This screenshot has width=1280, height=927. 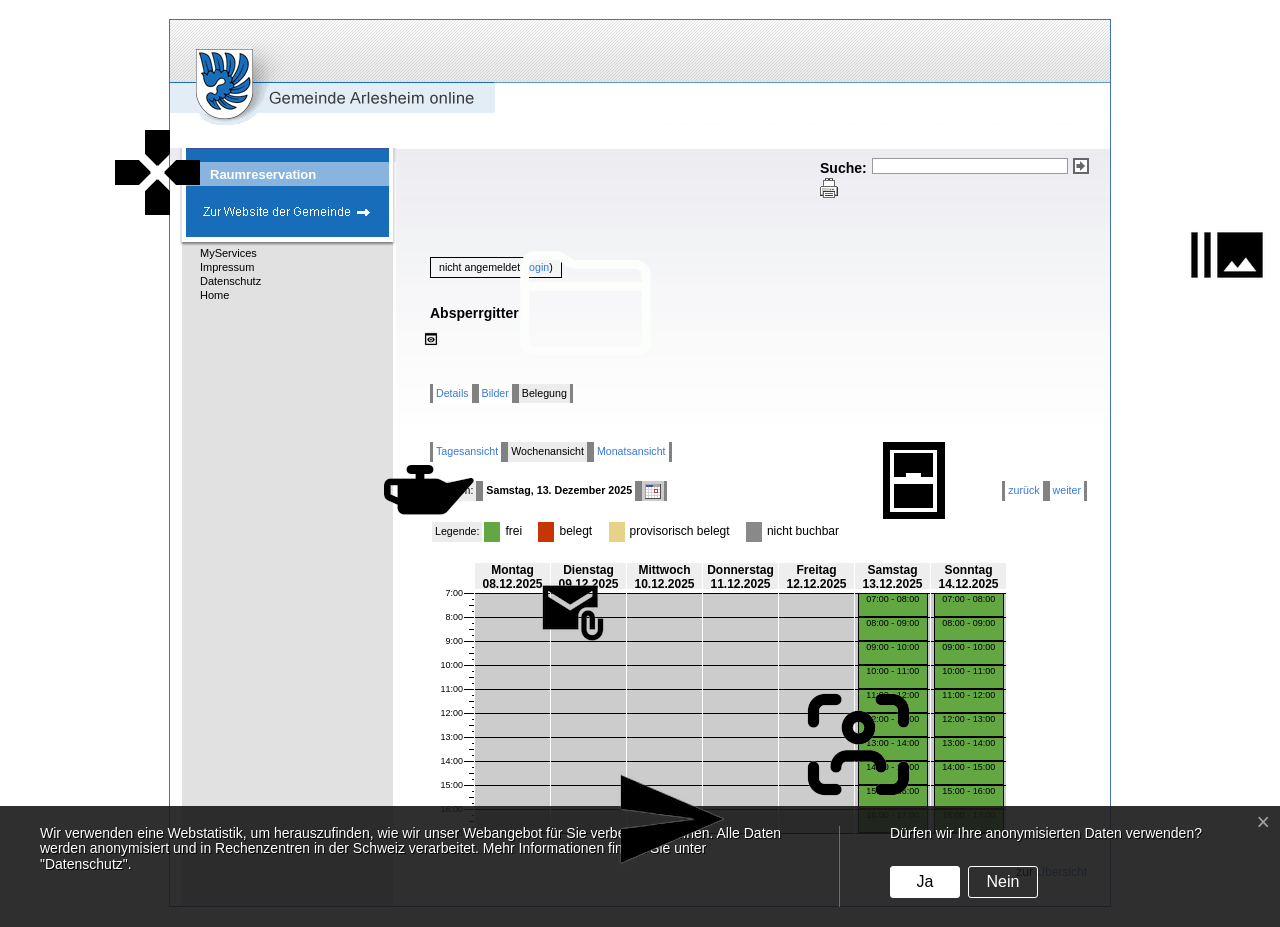 I want to click on enable burst mode for rapid photo capture, so click(x=1227, y=255).